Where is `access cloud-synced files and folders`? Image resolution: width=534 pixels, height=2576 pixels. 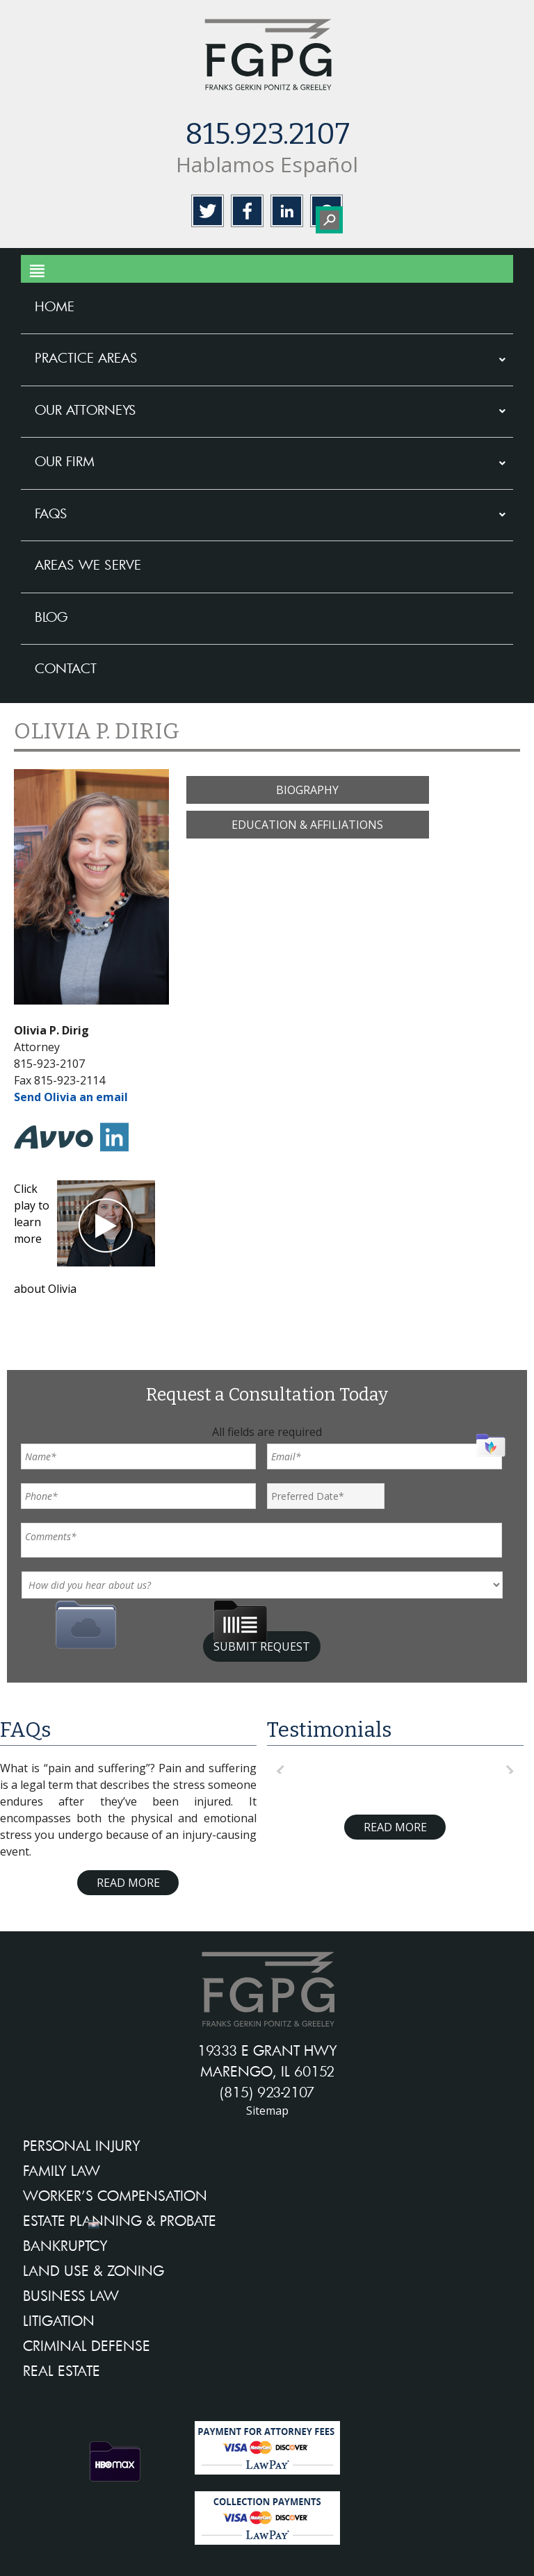
access cloud-synced files and folders is located at coordinates (86, 1624).